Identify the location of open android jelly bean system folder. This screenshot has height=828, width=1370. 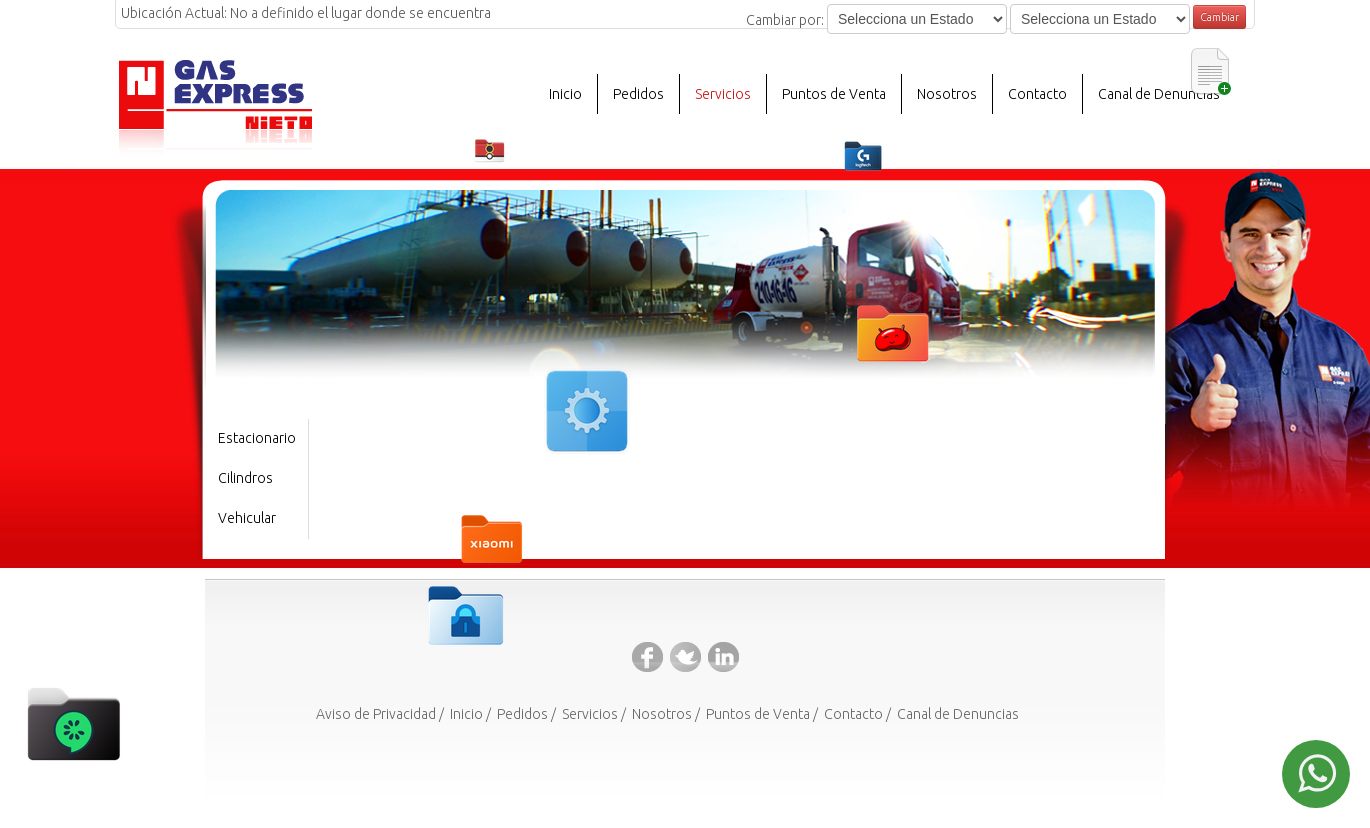
(892, 335).